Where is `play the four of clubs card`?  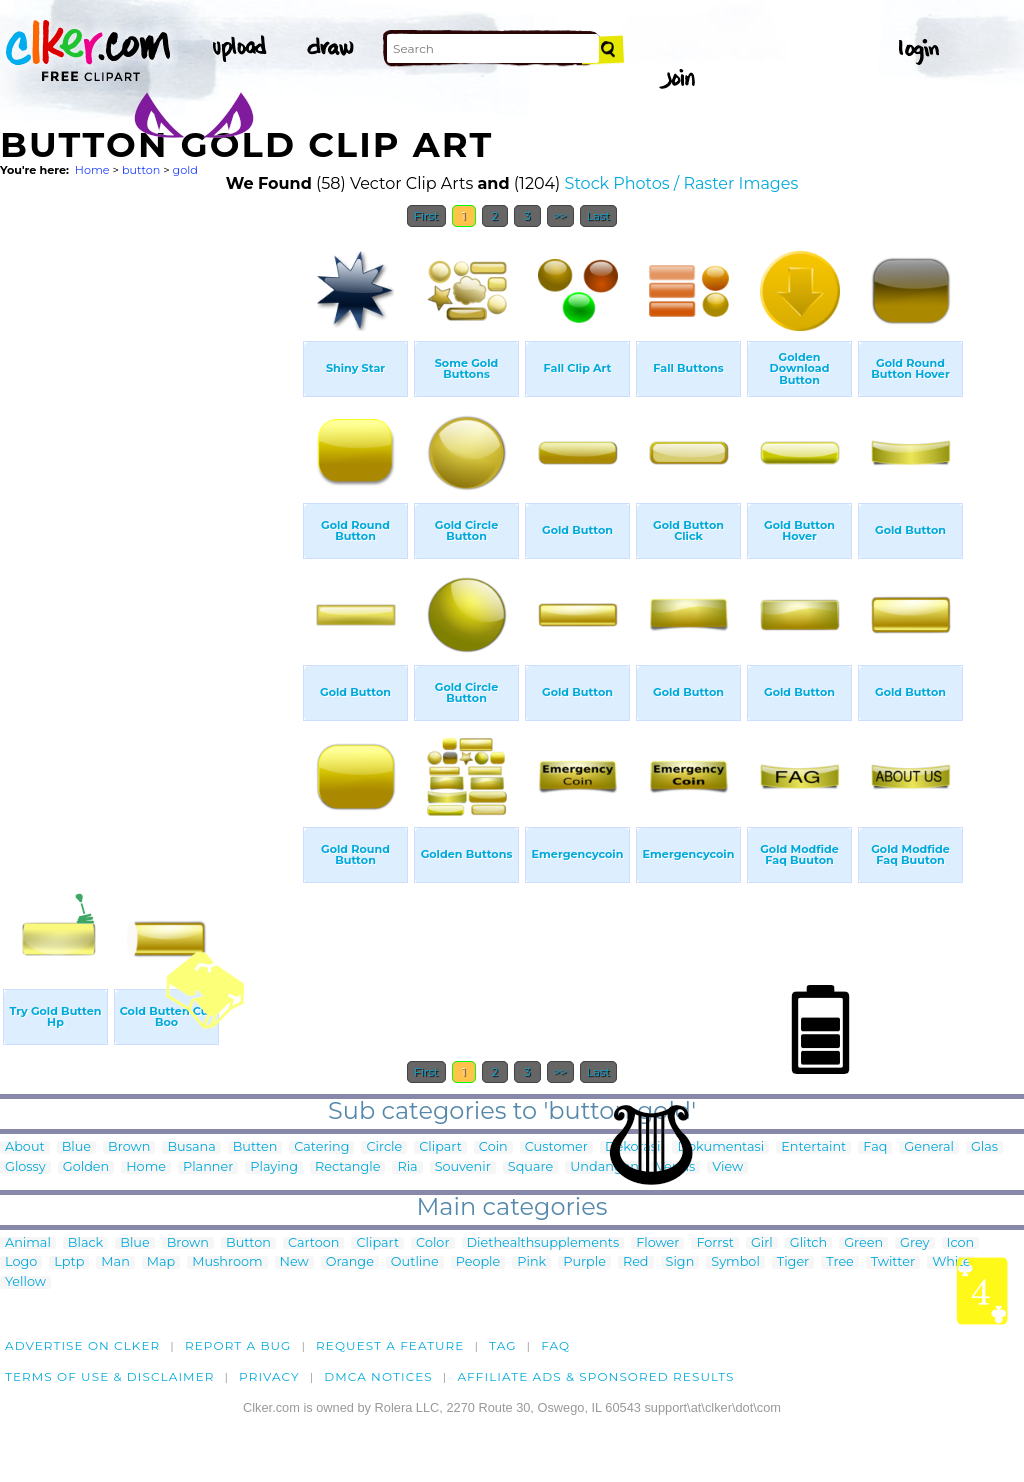
play the four of clubs card is located at coordinates (982, 1291).